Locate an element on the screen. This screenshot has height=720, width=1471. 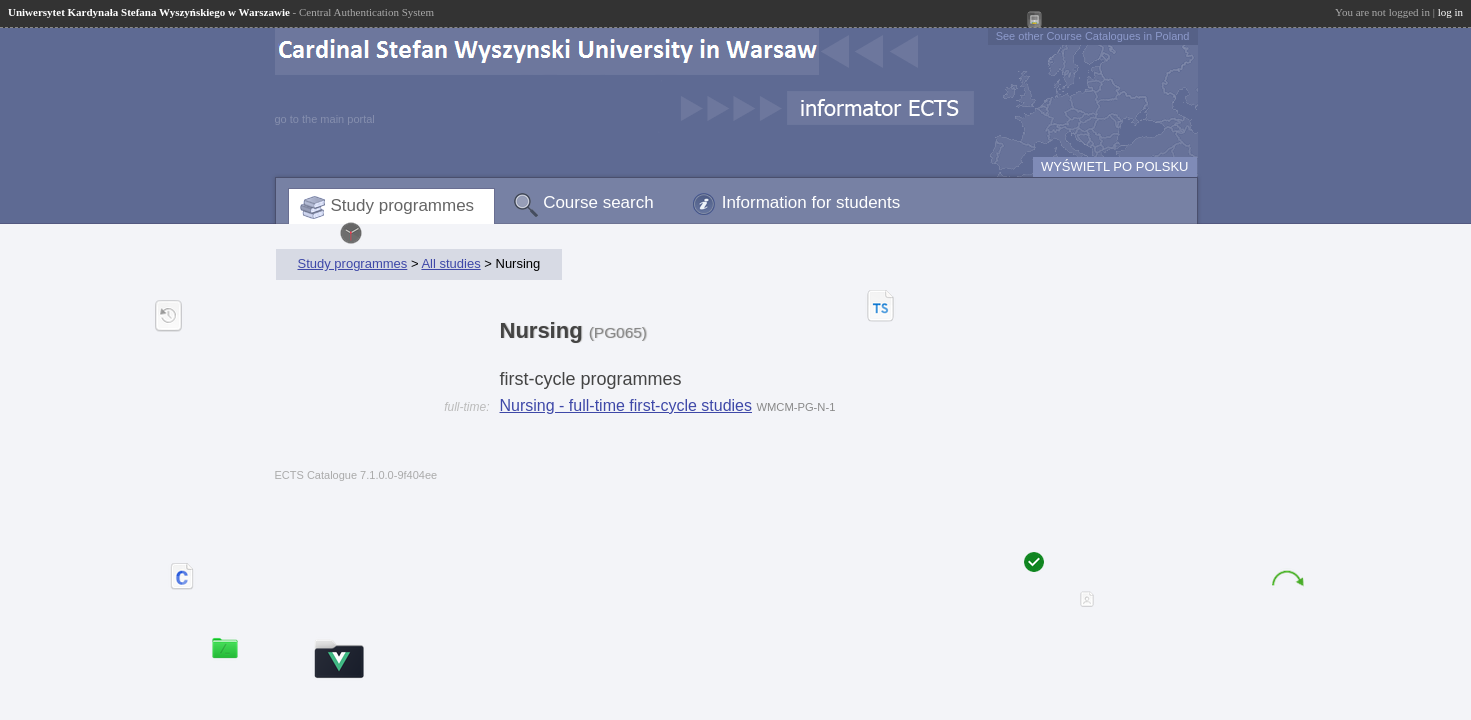
open folder containing vue.js project files is located at coordinates (339, 660).